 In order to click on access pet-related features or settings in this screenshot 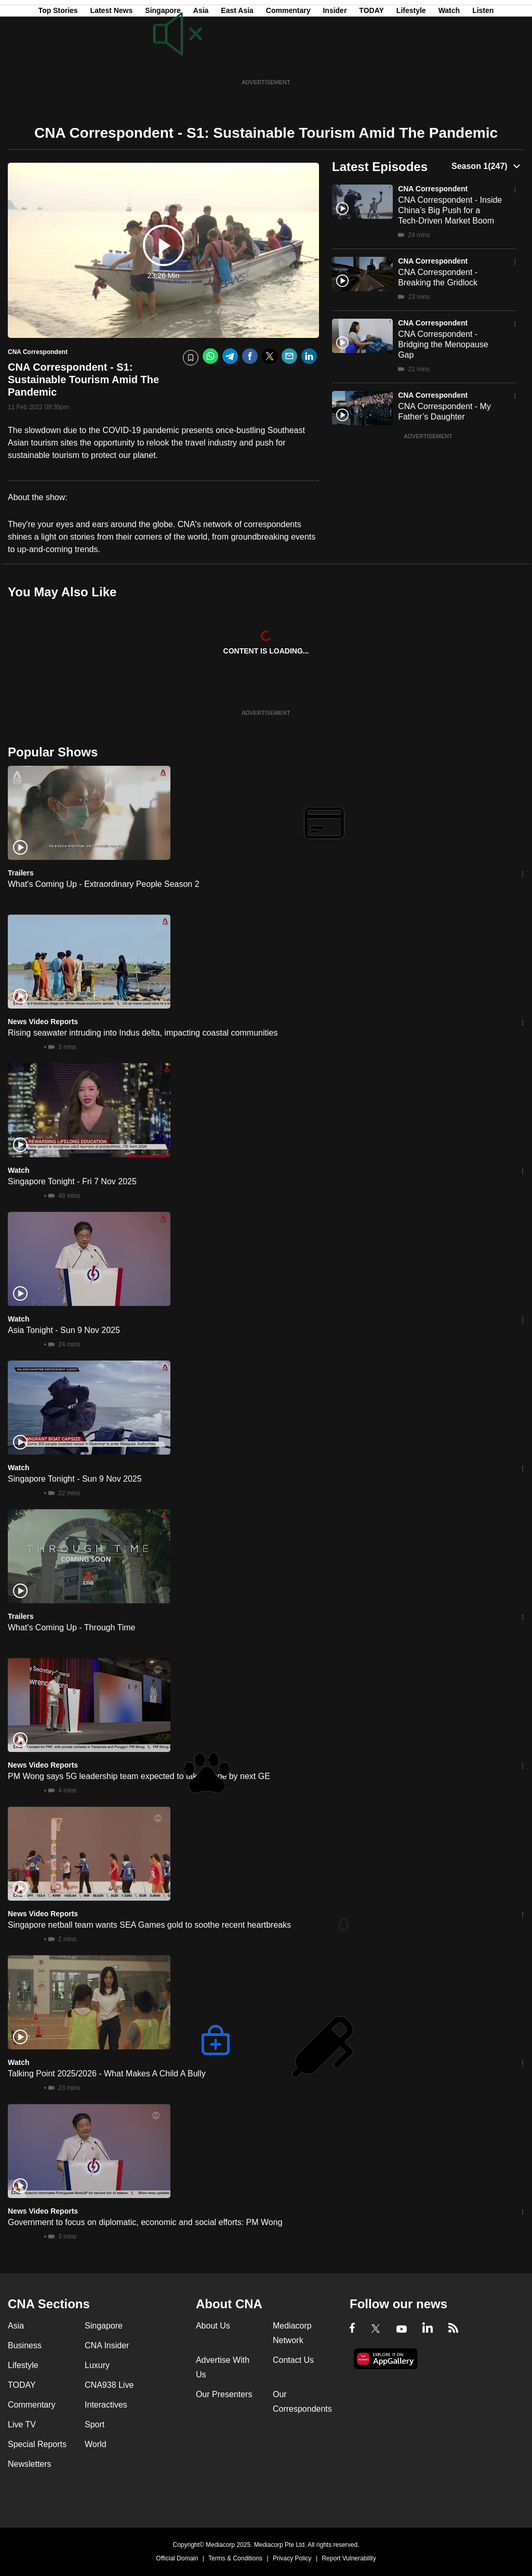, I will do `click(207, 1773)`.